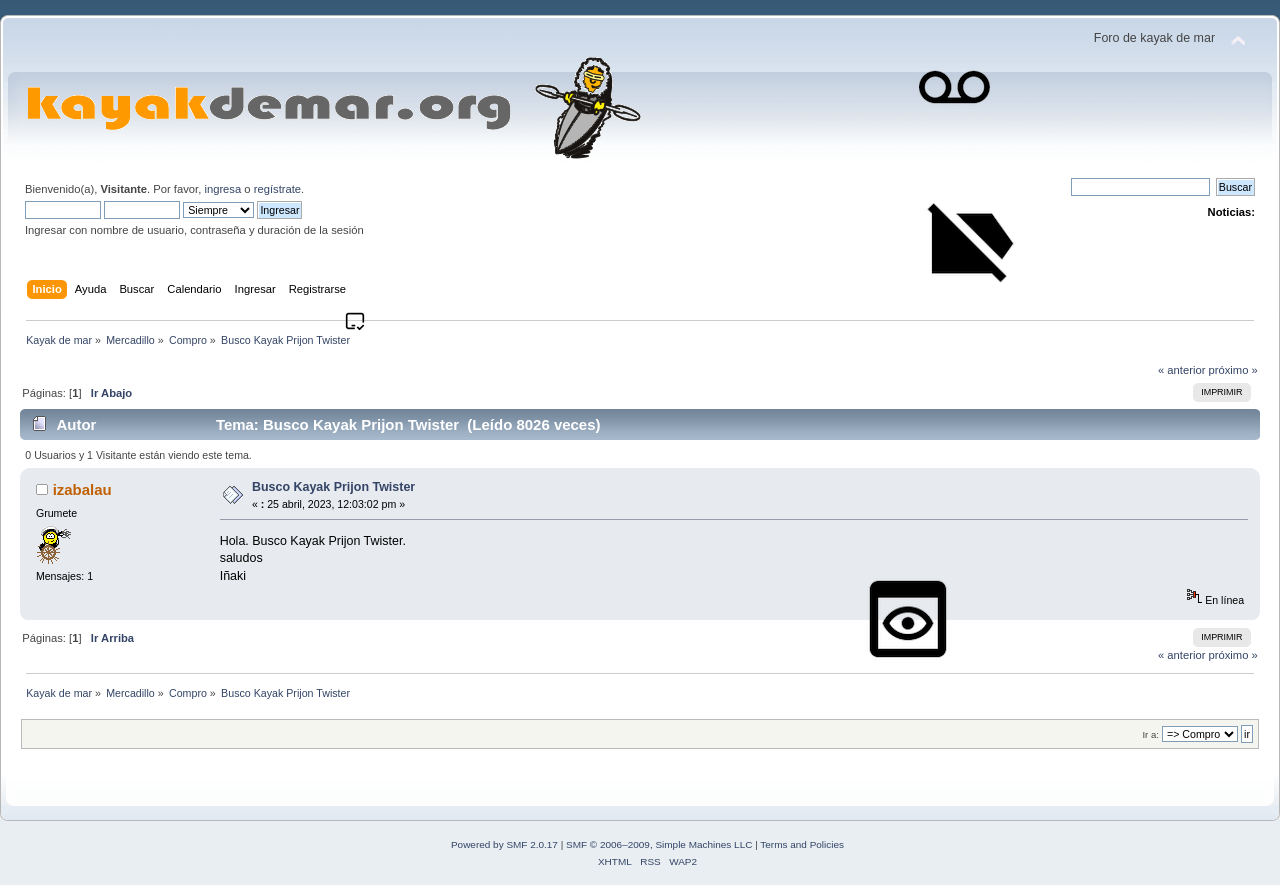 This screenshot has height=885, width=1280. What do you see at coordinates (908, 619) in the screenshot?
I see `preview file or document before opening` at bounding box center [908, 619].